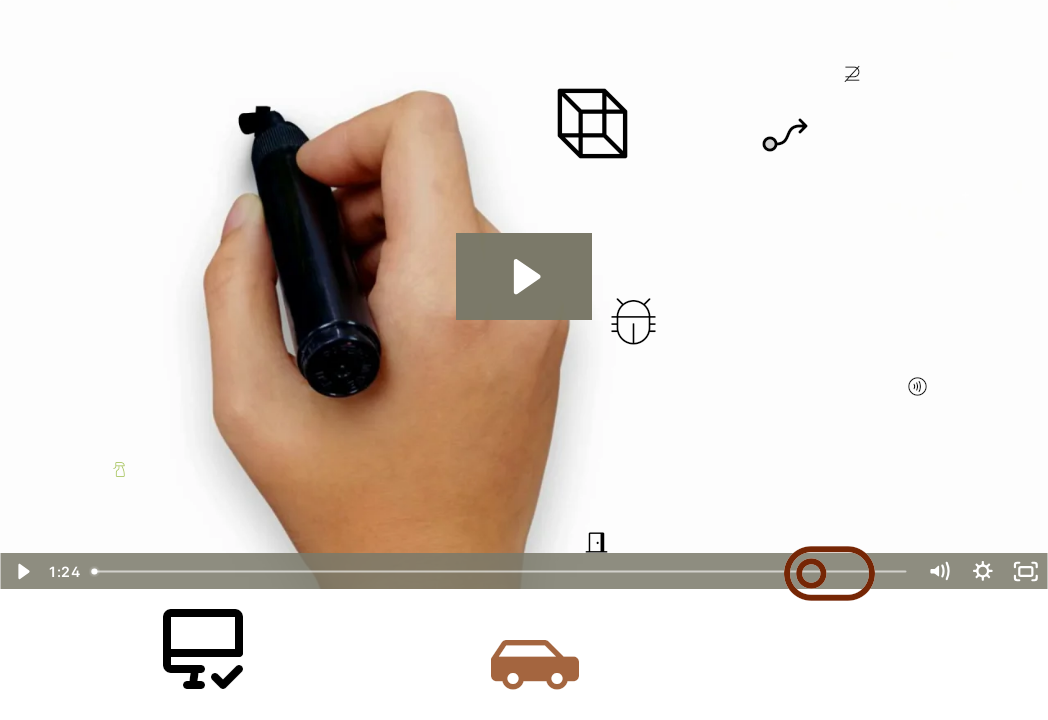 The height and width of the screenshot is (720, 1048). What do you see at coordinates (203, 649) in the screenshot?
I see `device successfully connected` at bounding box center [203, 649].